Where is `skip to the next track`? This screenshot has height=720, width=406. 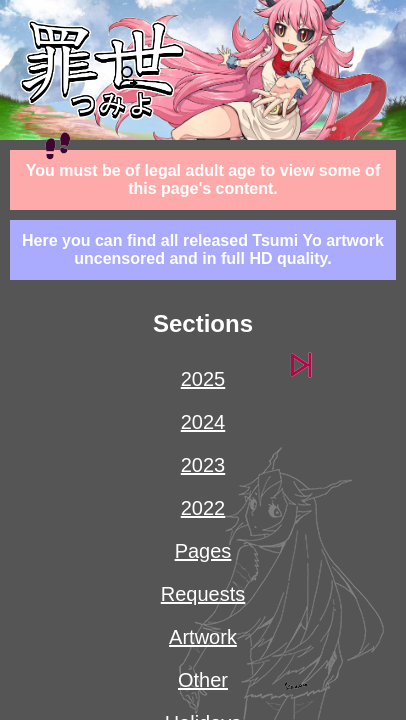 skip to the next track is located at coordinates (302, 365).